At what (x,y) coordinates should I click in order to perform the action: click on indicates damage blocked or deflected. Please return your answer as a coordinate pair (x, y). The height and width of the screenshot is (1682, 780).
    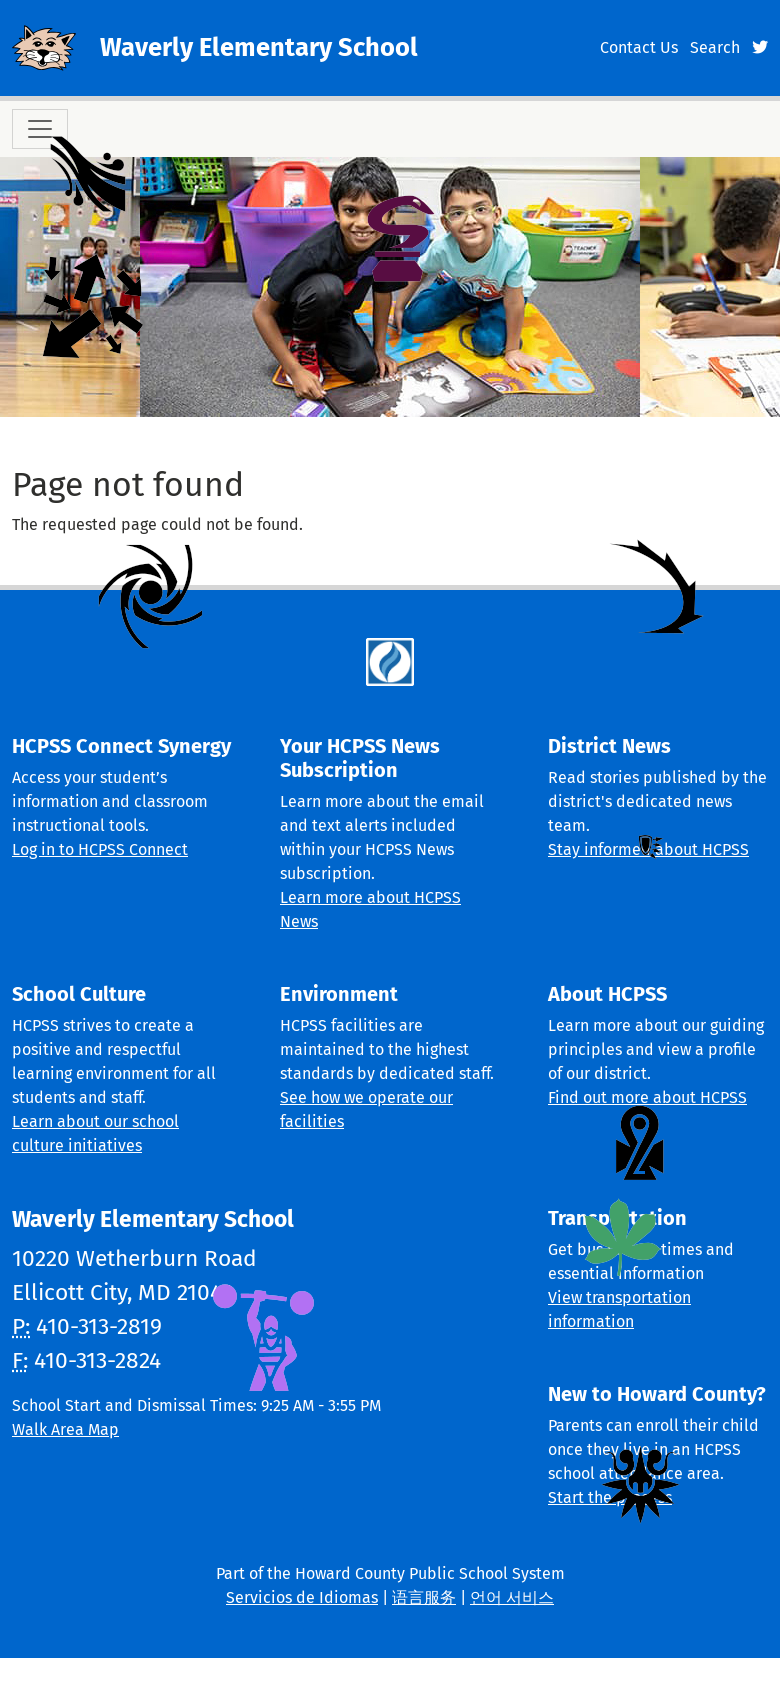
    Looking at the image, I should click on (651, 847).